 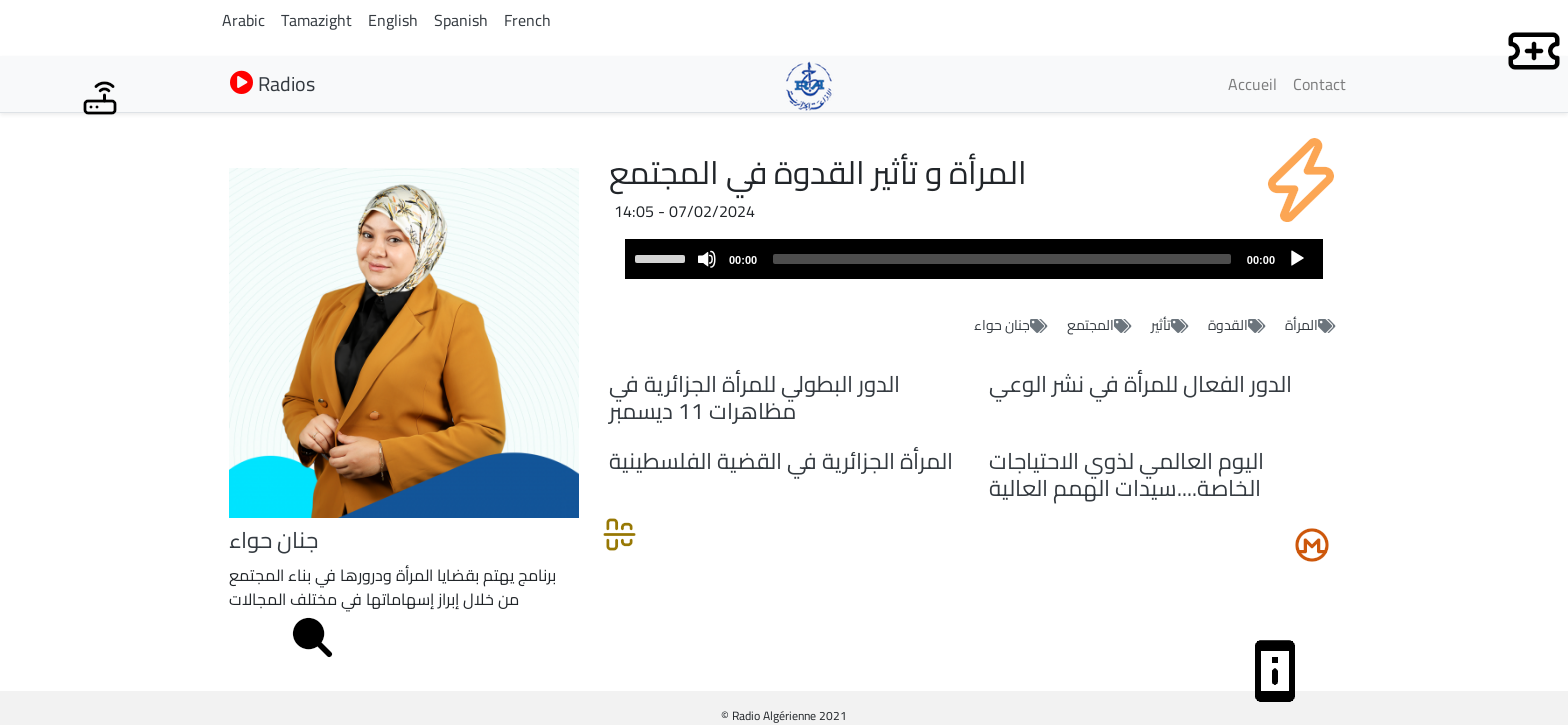 What do you see at coordinates (100, 98) in the screenshot?
I see `access network or router settings` at bounding box center [100, 98].